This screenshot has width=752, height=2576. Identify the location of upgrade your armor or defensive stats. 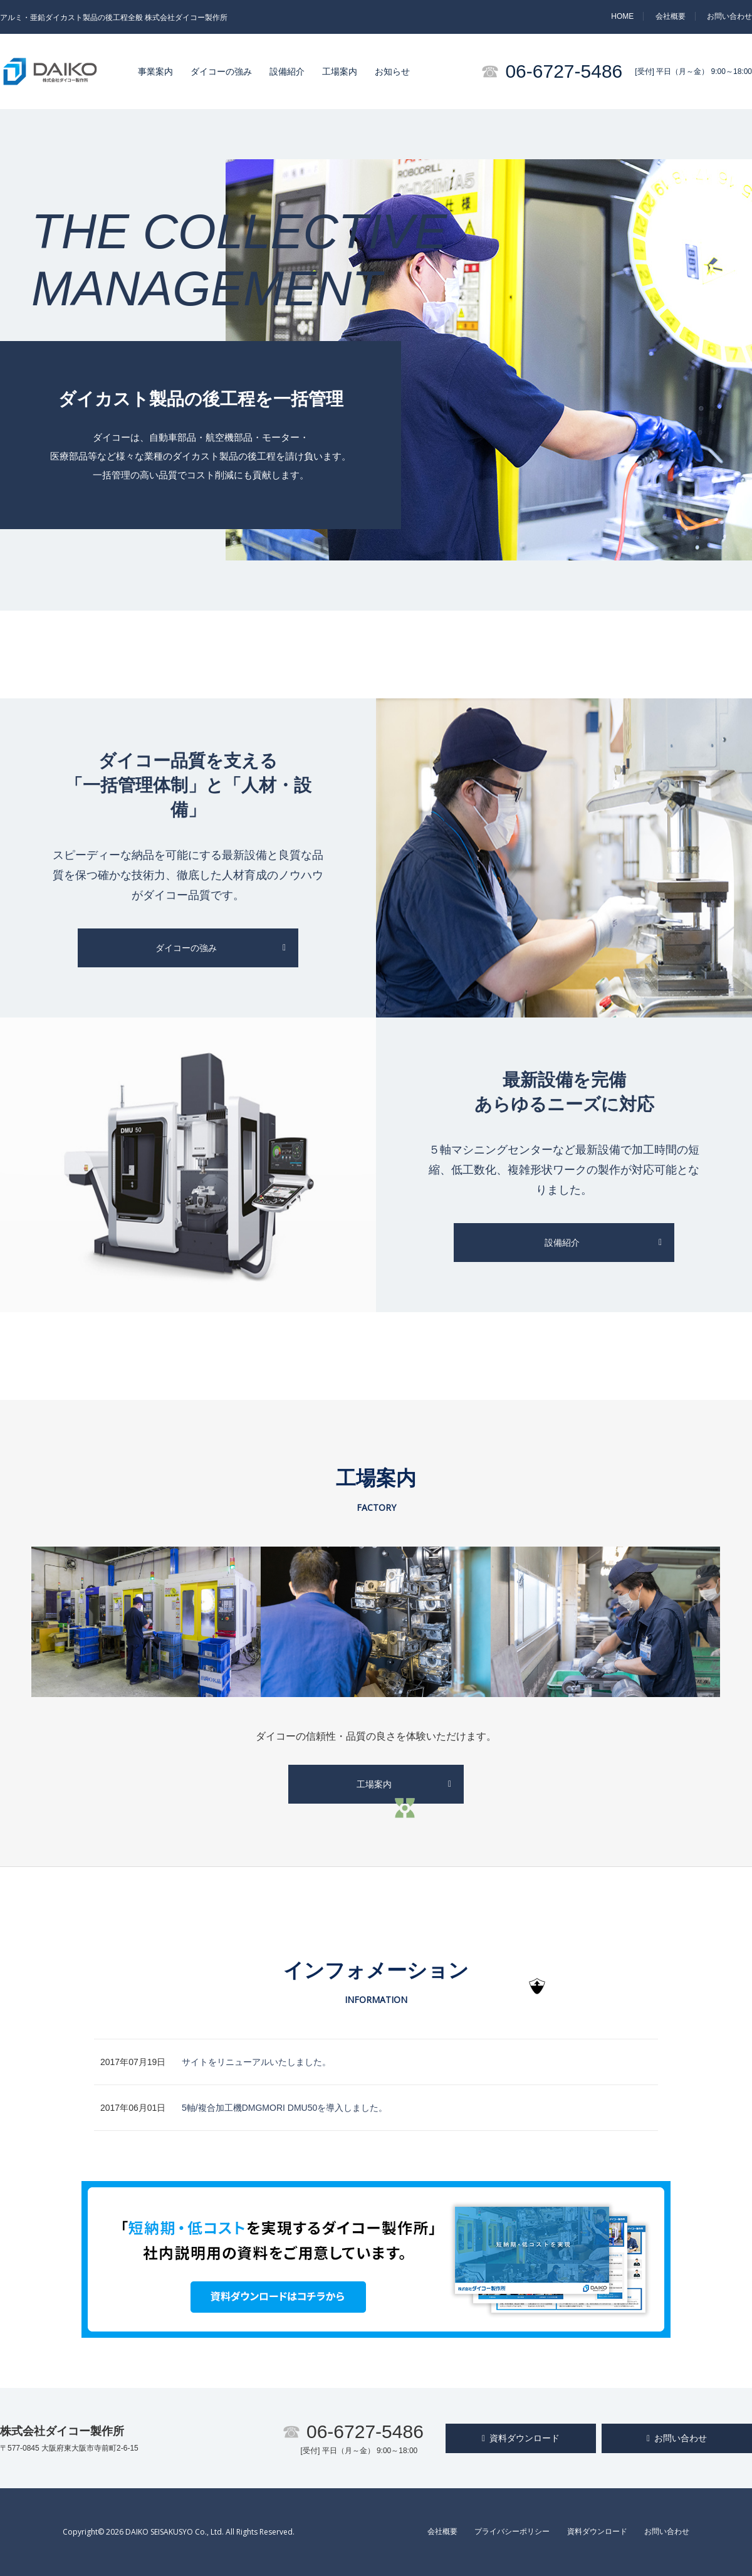
(537, 1986).